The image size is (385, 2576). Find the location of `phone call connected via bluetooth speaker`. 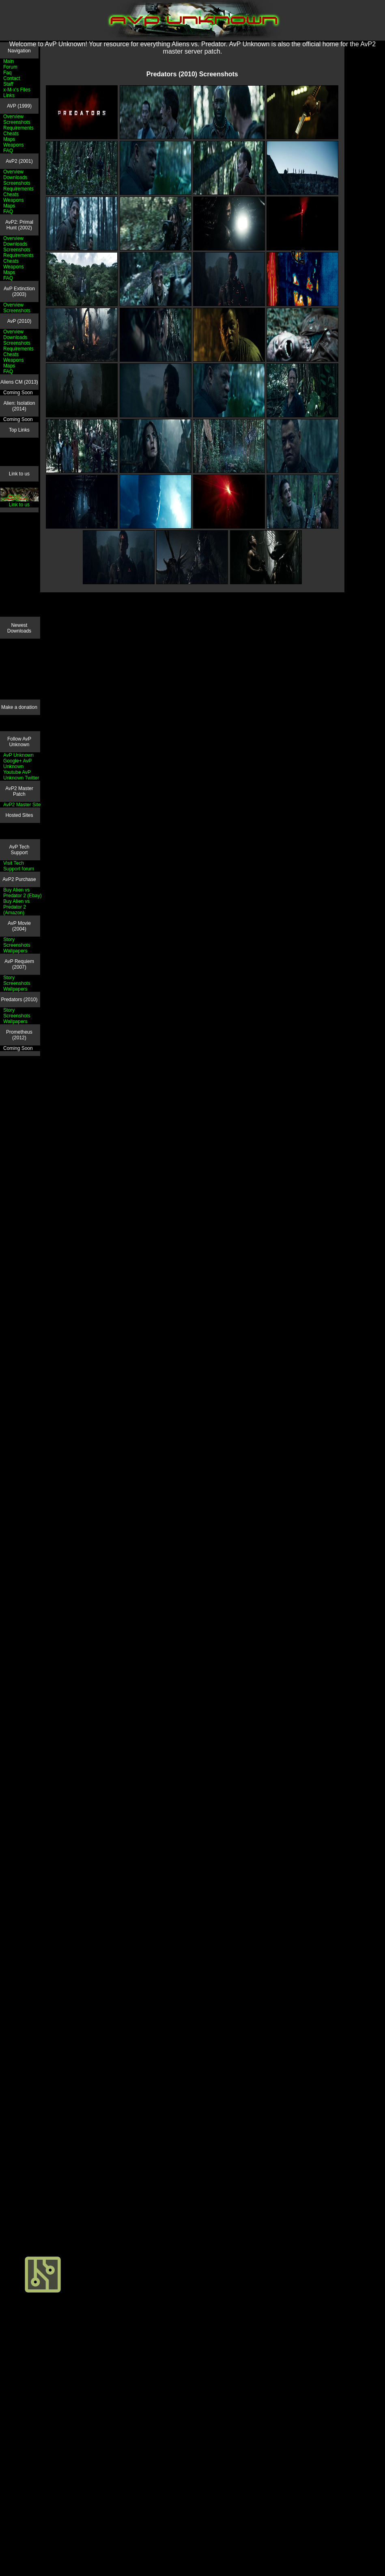

phone call connected via bluetooth speaker is located at coordinates (298, 257).